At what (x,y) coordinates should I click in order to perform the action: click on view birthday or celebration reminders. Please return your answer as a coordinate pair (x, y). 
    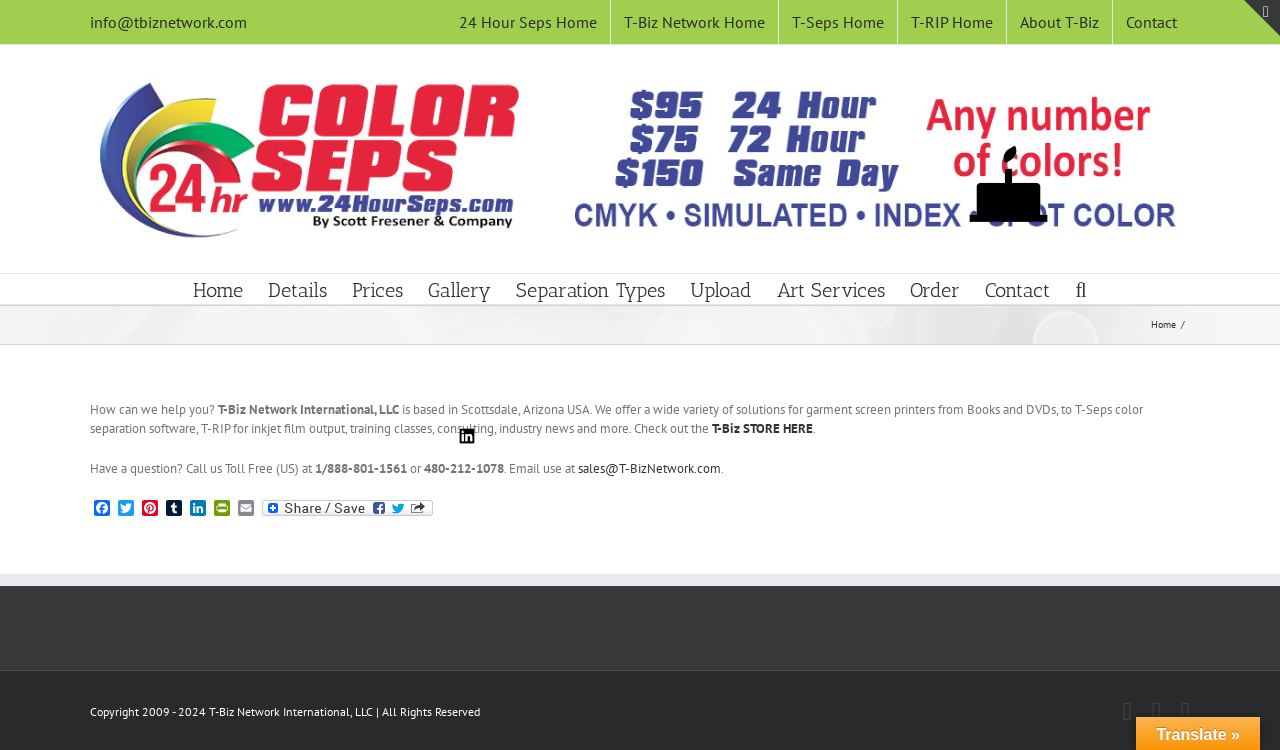
    Looking at the image, I should click on (1008, 186).